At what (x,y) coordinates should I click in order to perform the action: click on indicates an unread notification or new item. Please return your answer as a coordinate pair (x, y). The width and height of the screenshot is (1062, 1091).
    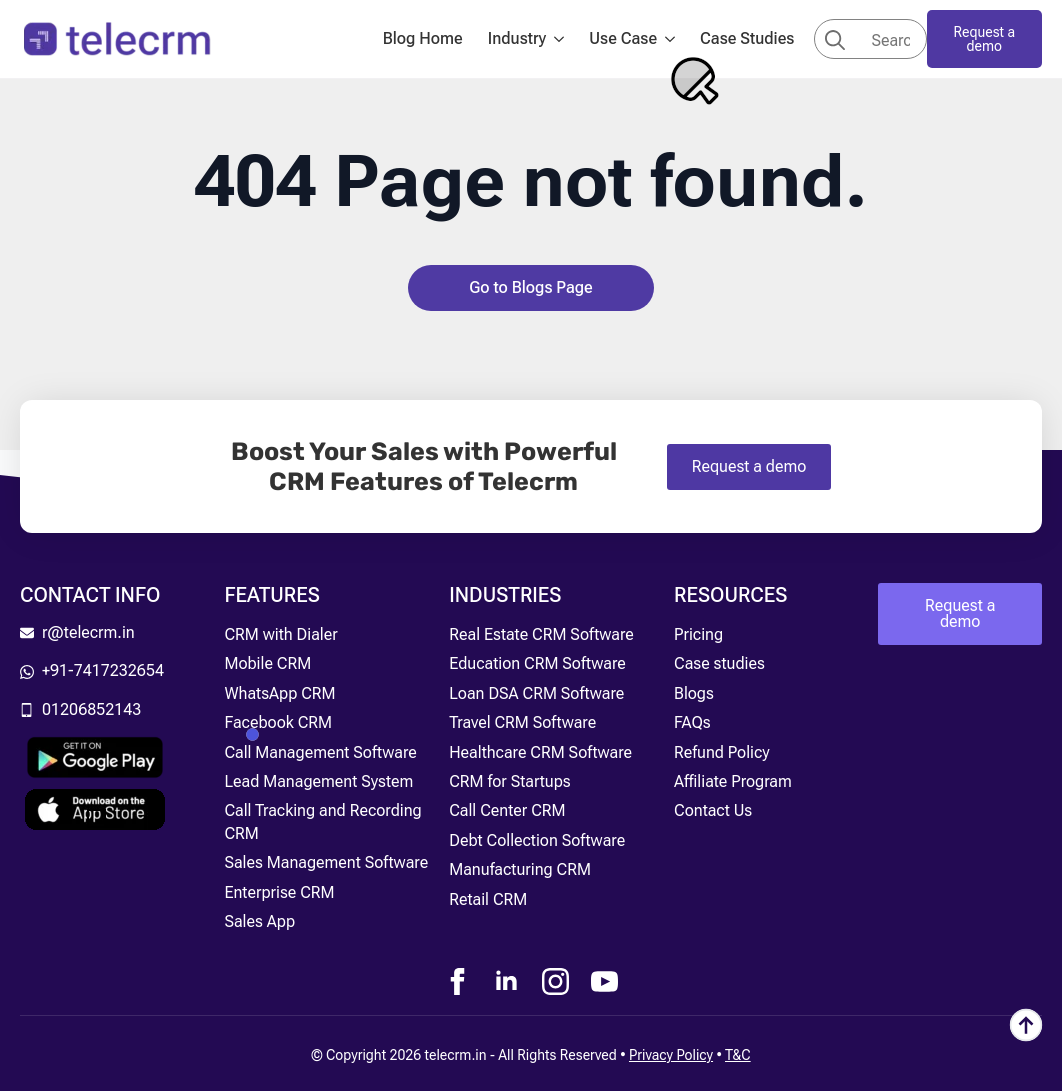
    Looking at the image, I should click on (252, 734).